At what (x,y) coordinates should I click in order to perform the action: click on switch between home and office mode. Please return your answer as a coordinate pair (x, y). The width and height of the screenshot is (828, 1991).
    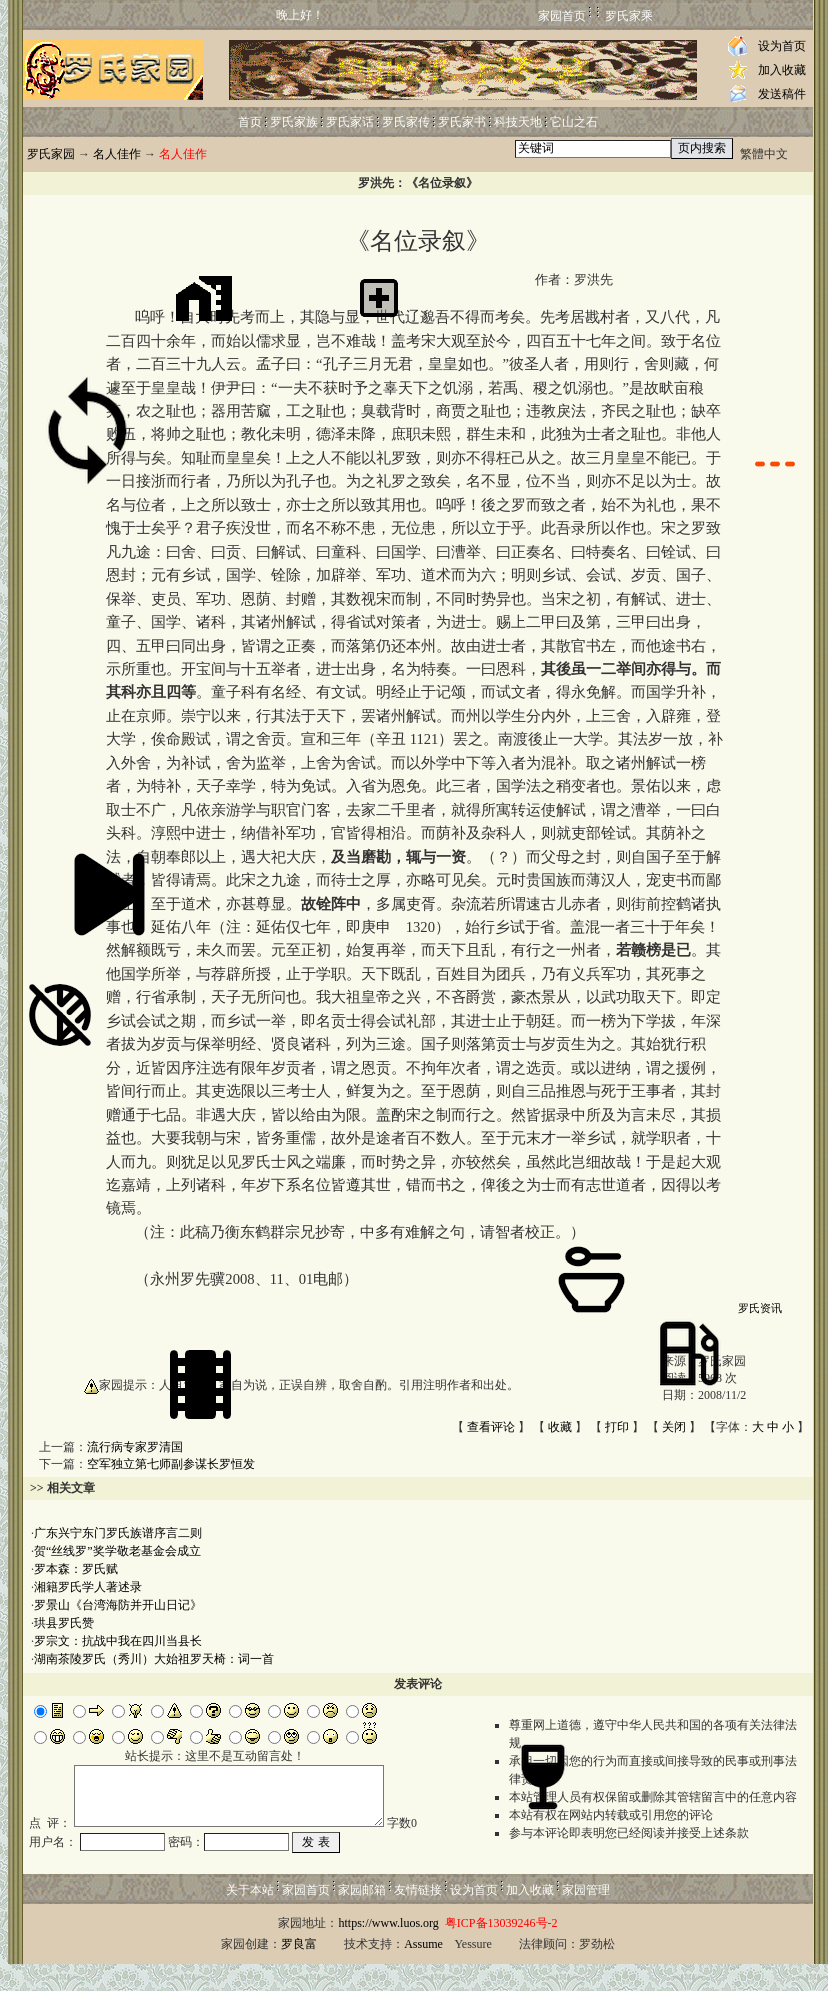
    Looking at the image, I should click on (204, 298).